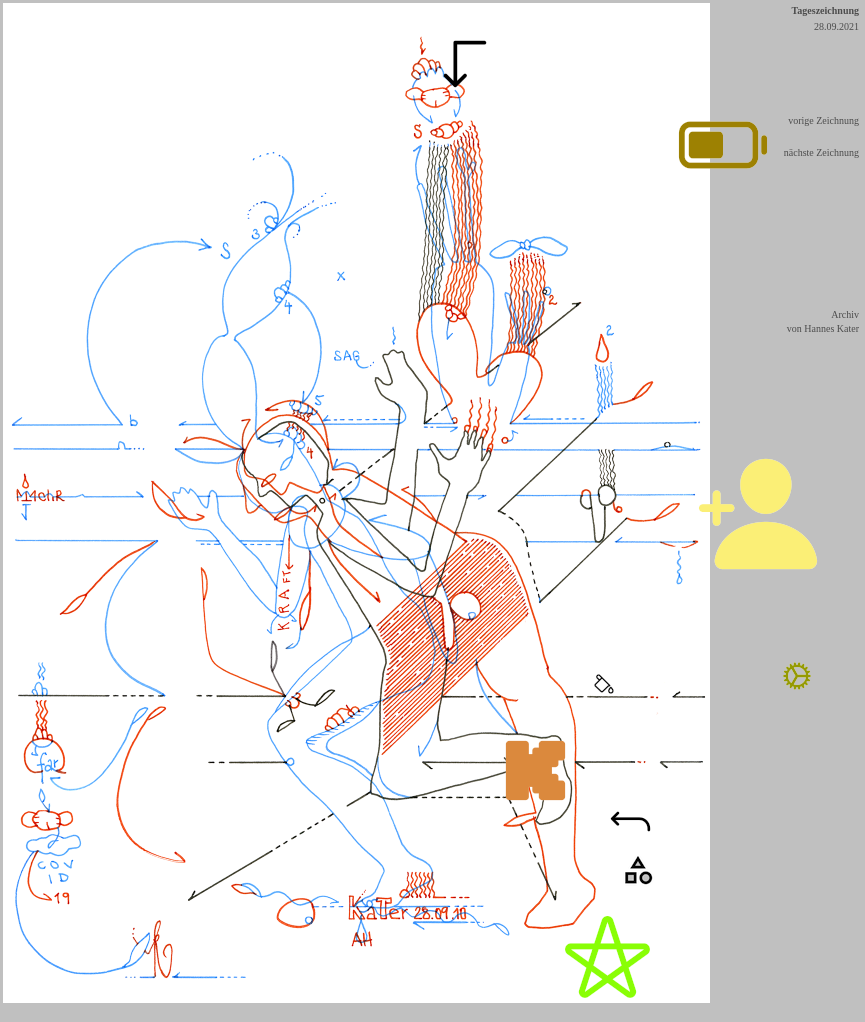  Describe the element at coordinates (607, 961) in the screenshot. I see `select or apply a pentagram symbol` at that location.